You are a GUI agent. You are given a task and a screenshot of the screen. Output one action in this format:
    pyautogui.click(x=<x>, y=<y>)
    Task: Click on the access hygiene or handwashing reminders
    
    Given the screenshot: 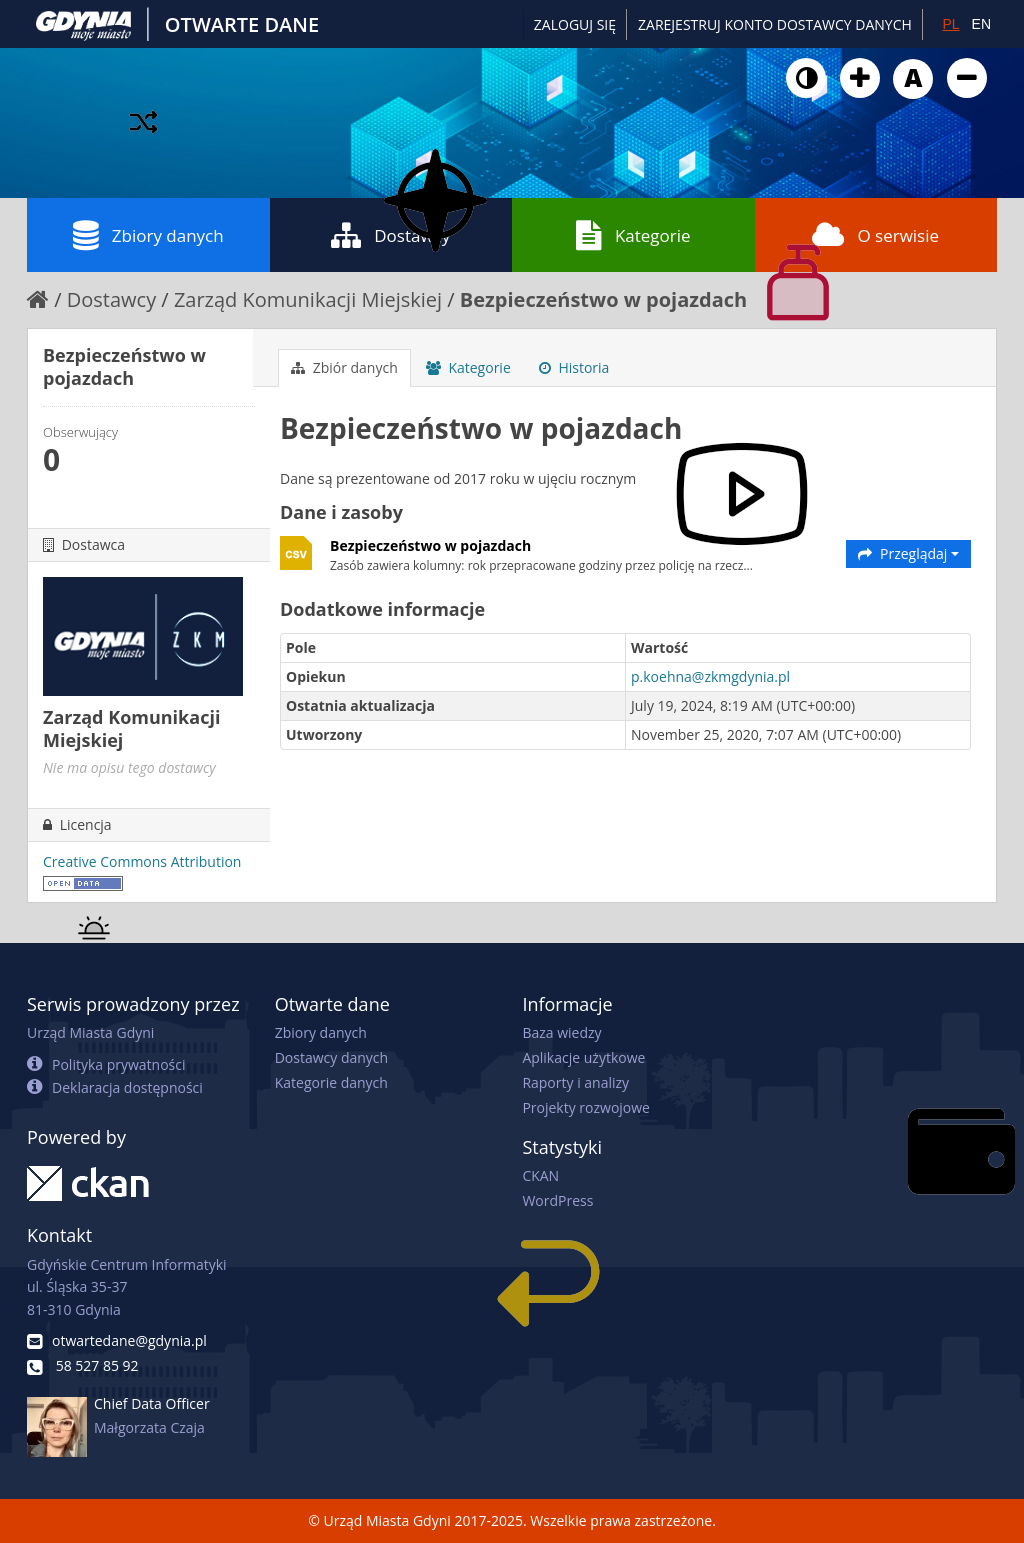 What is the action you would take?
    pyautogui.click(x=798, y=284)
    